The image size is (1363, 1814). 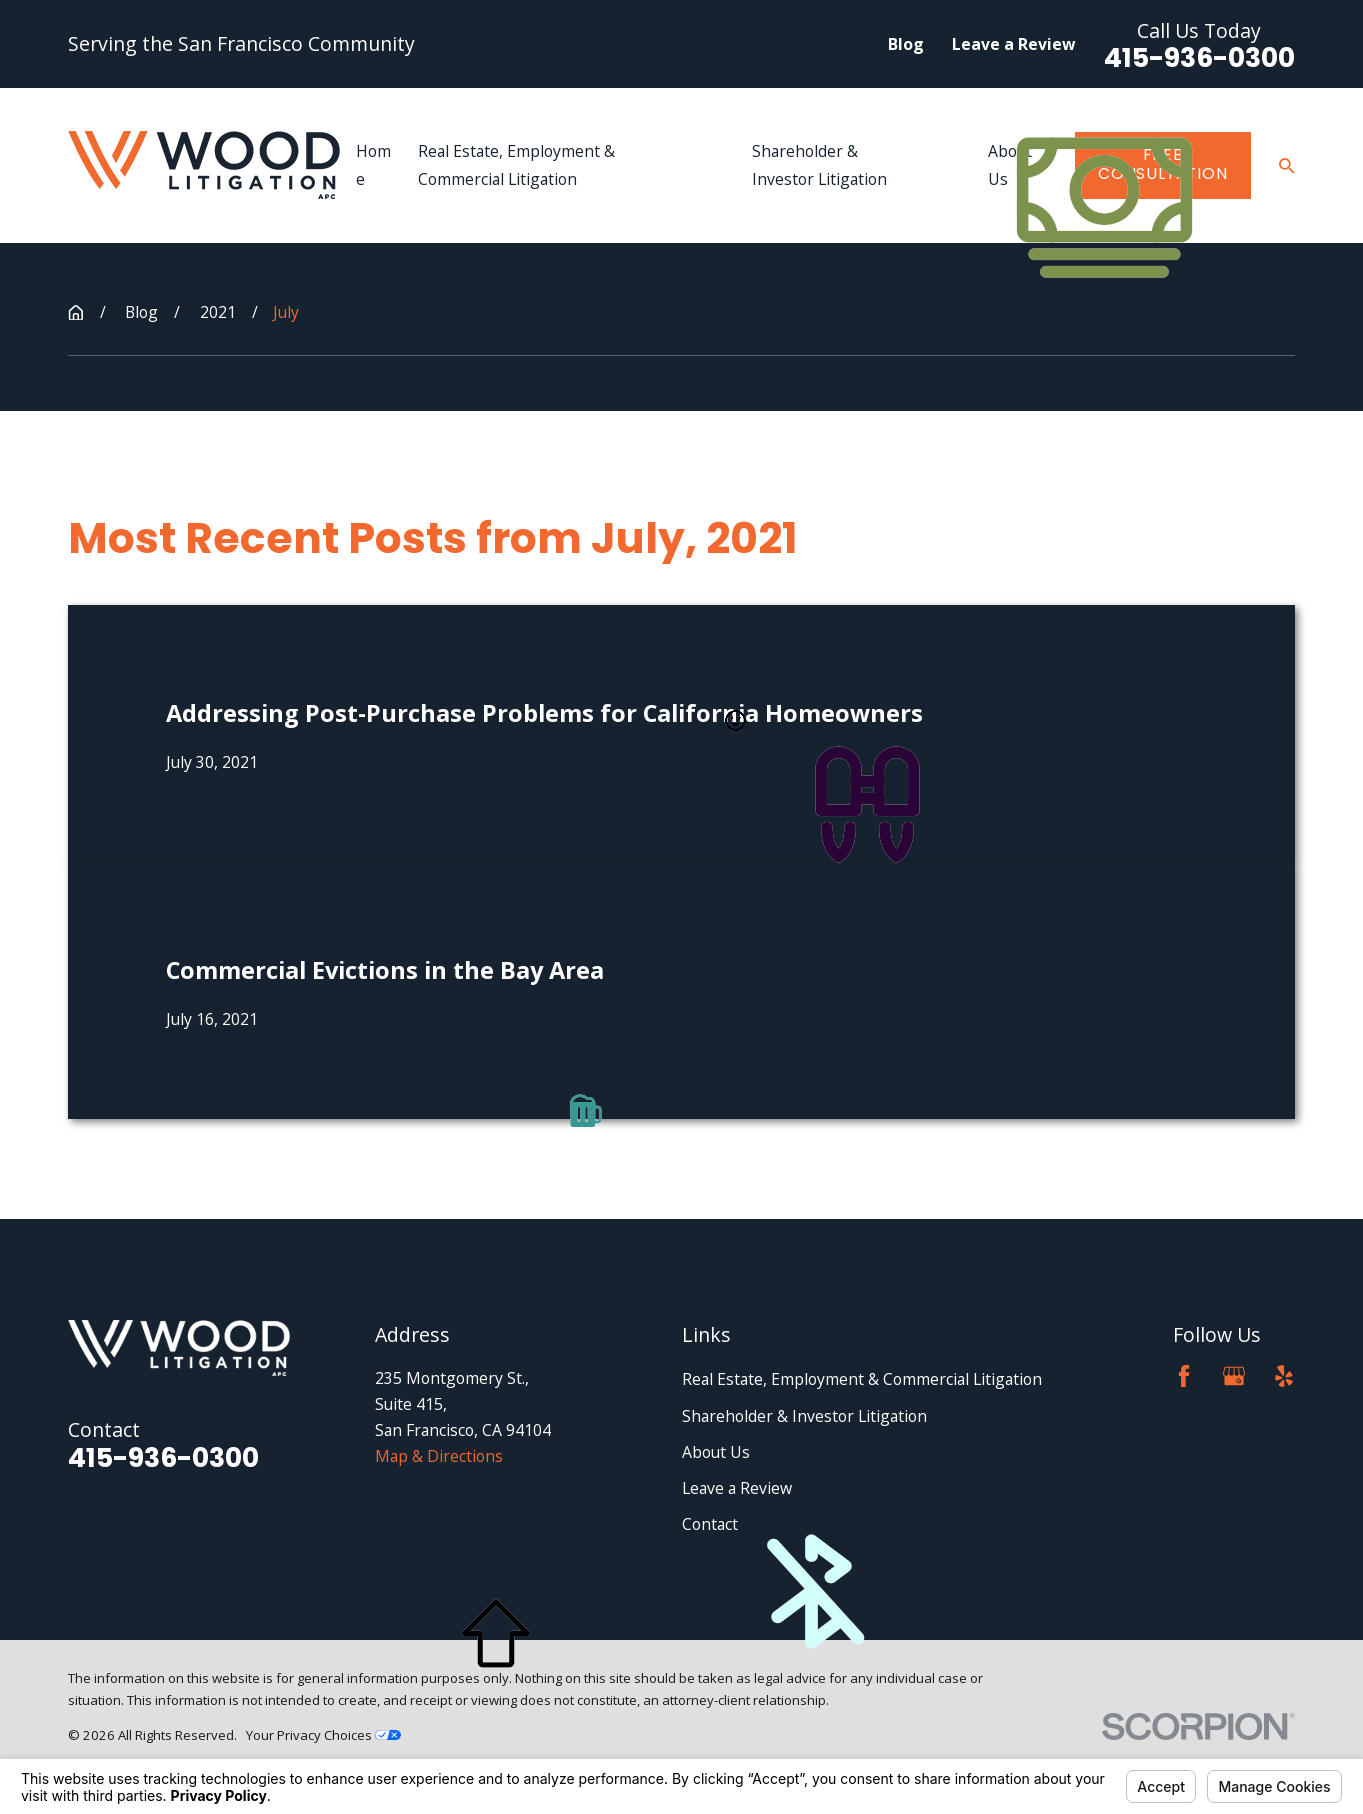 What do you see at coordinates (867, 804) in the screenshot?
I see `access jetpack or boost feature` at bounding box center [867, 804].